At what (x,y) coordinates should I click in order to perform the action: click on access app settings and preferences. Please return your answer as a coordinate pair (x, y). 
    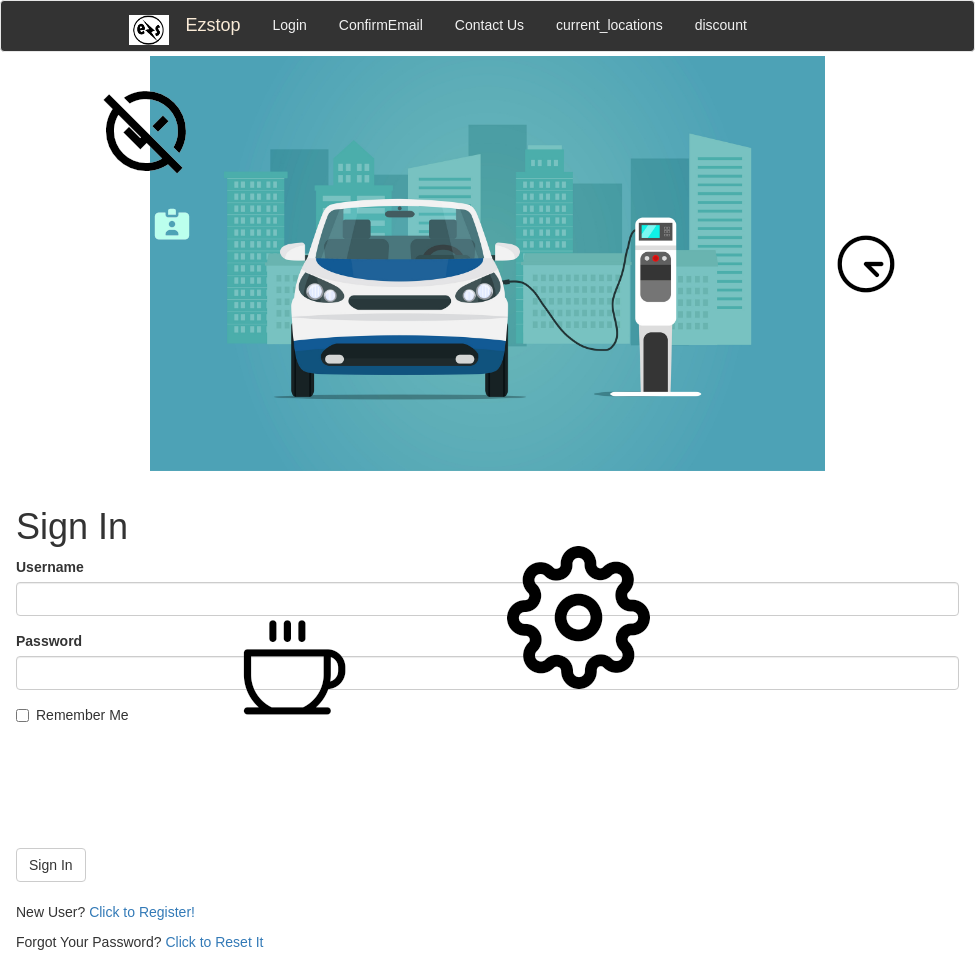
    Looking at the image, I should click on (578, 617).